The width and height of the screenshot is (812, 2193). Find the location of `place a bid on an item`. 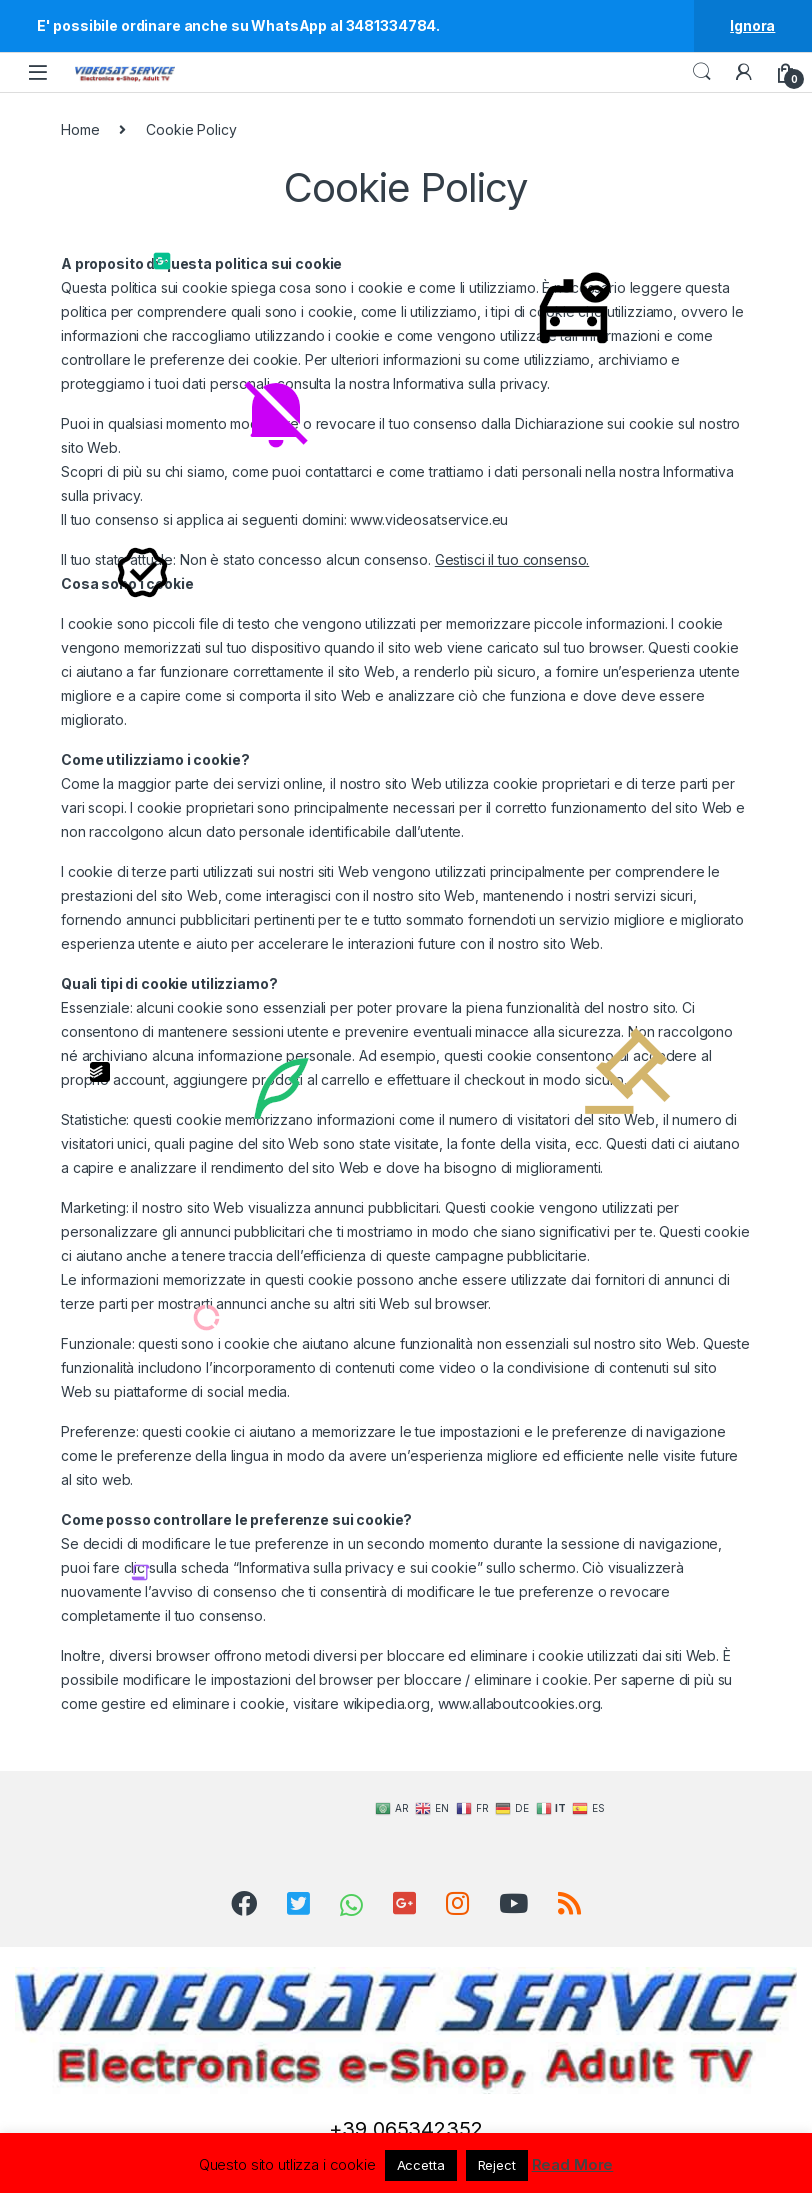

place a bid on an item is located at coordinates (625, 1073).